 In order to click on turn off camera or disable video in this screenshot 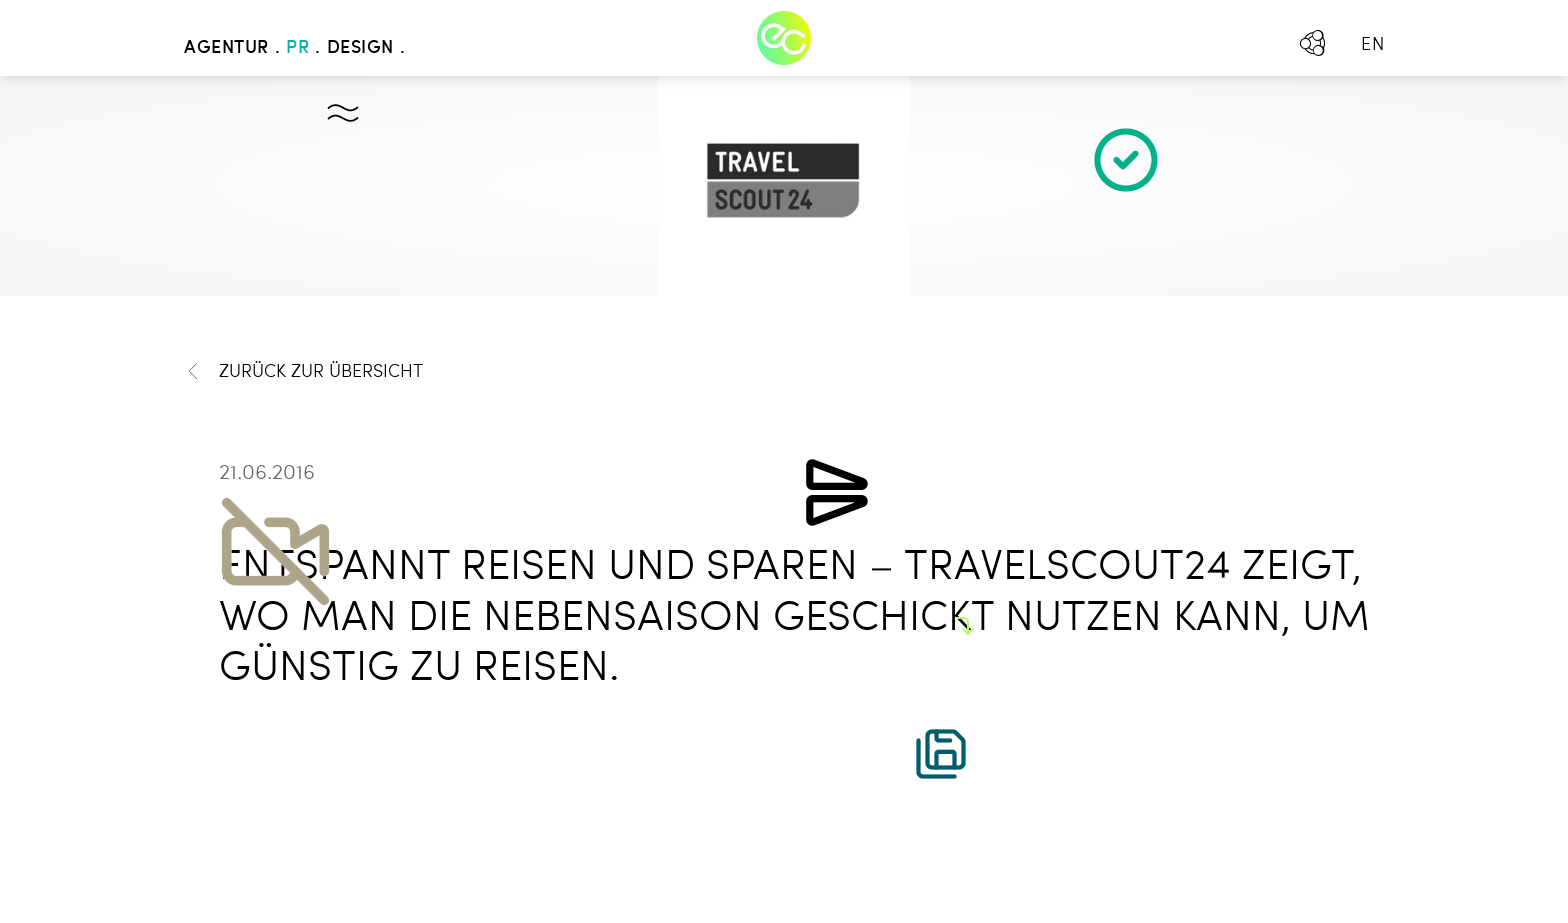, I will do `click(275, 551)`.